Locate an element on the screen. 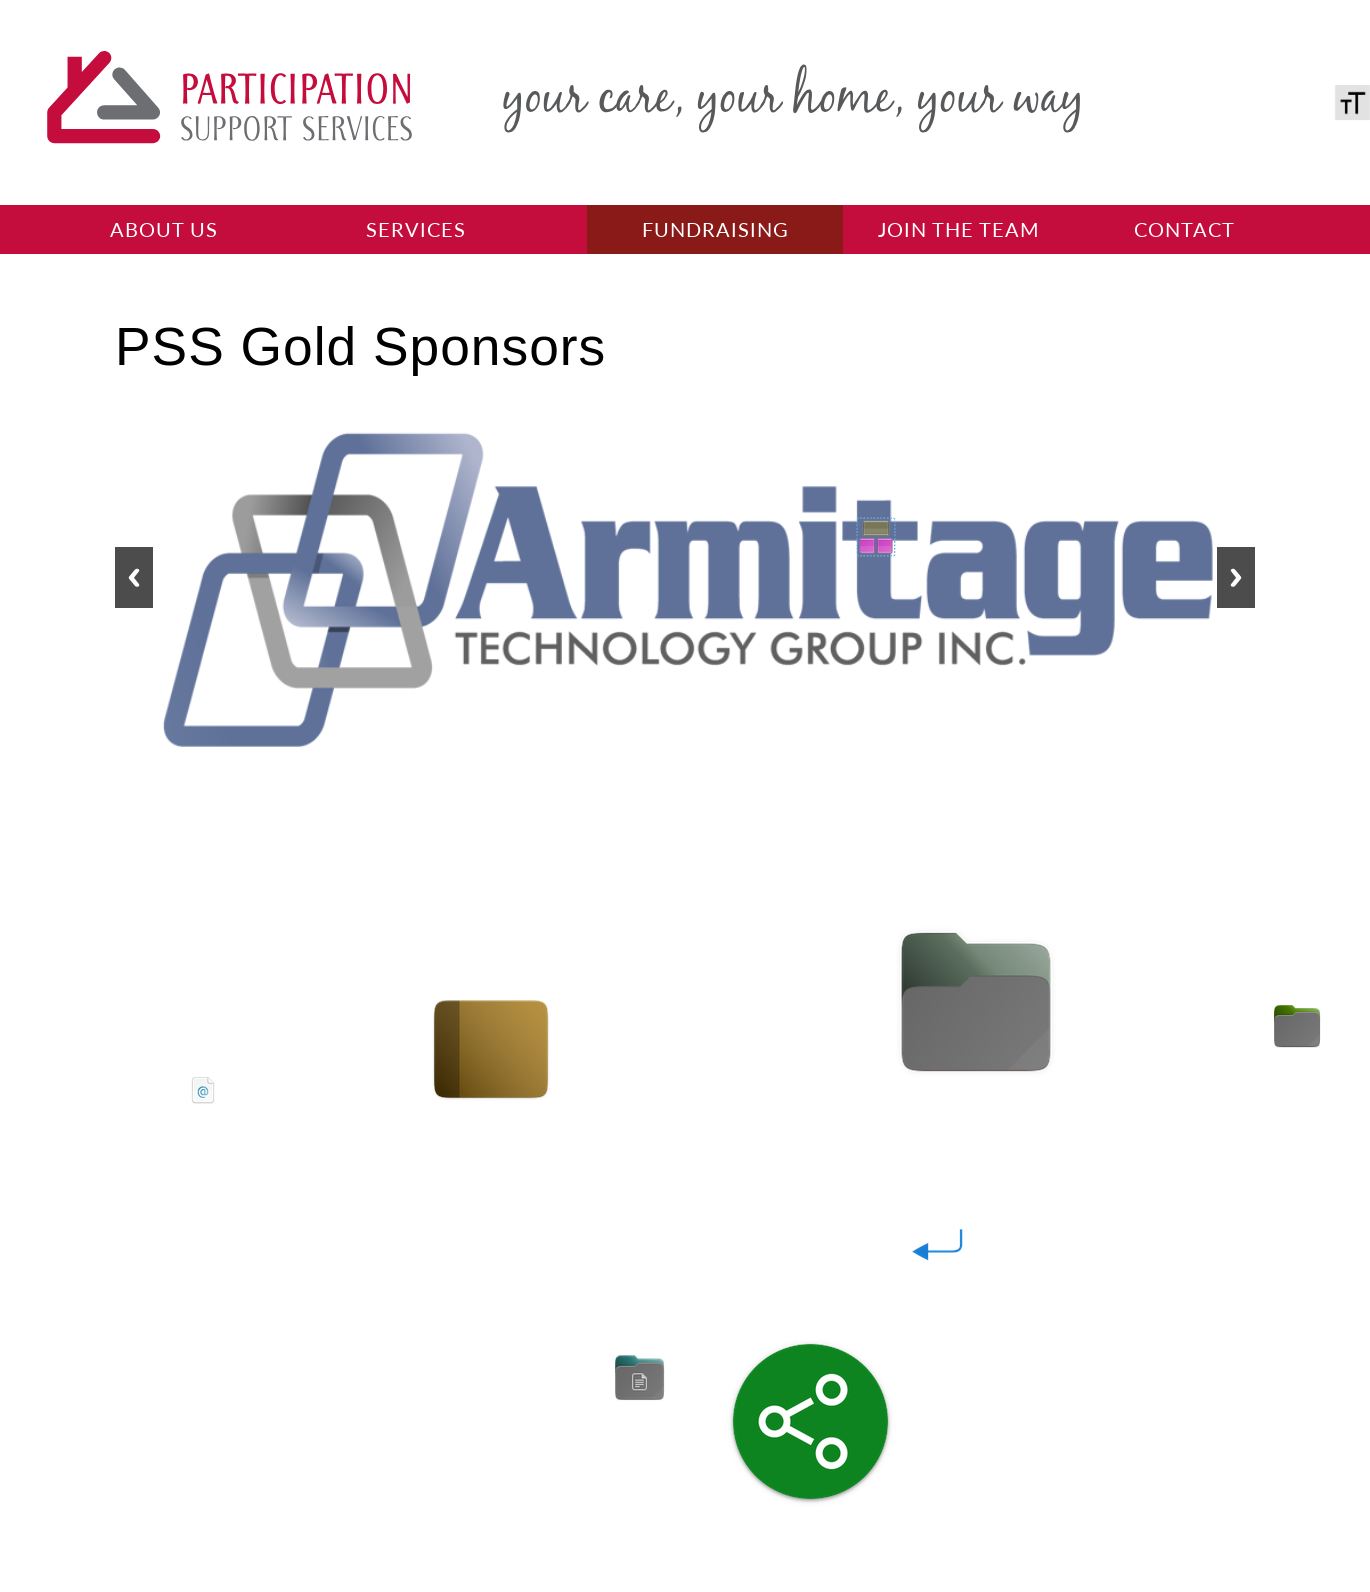  indicates a shared file or folder is located at coordinates (810, 1421).